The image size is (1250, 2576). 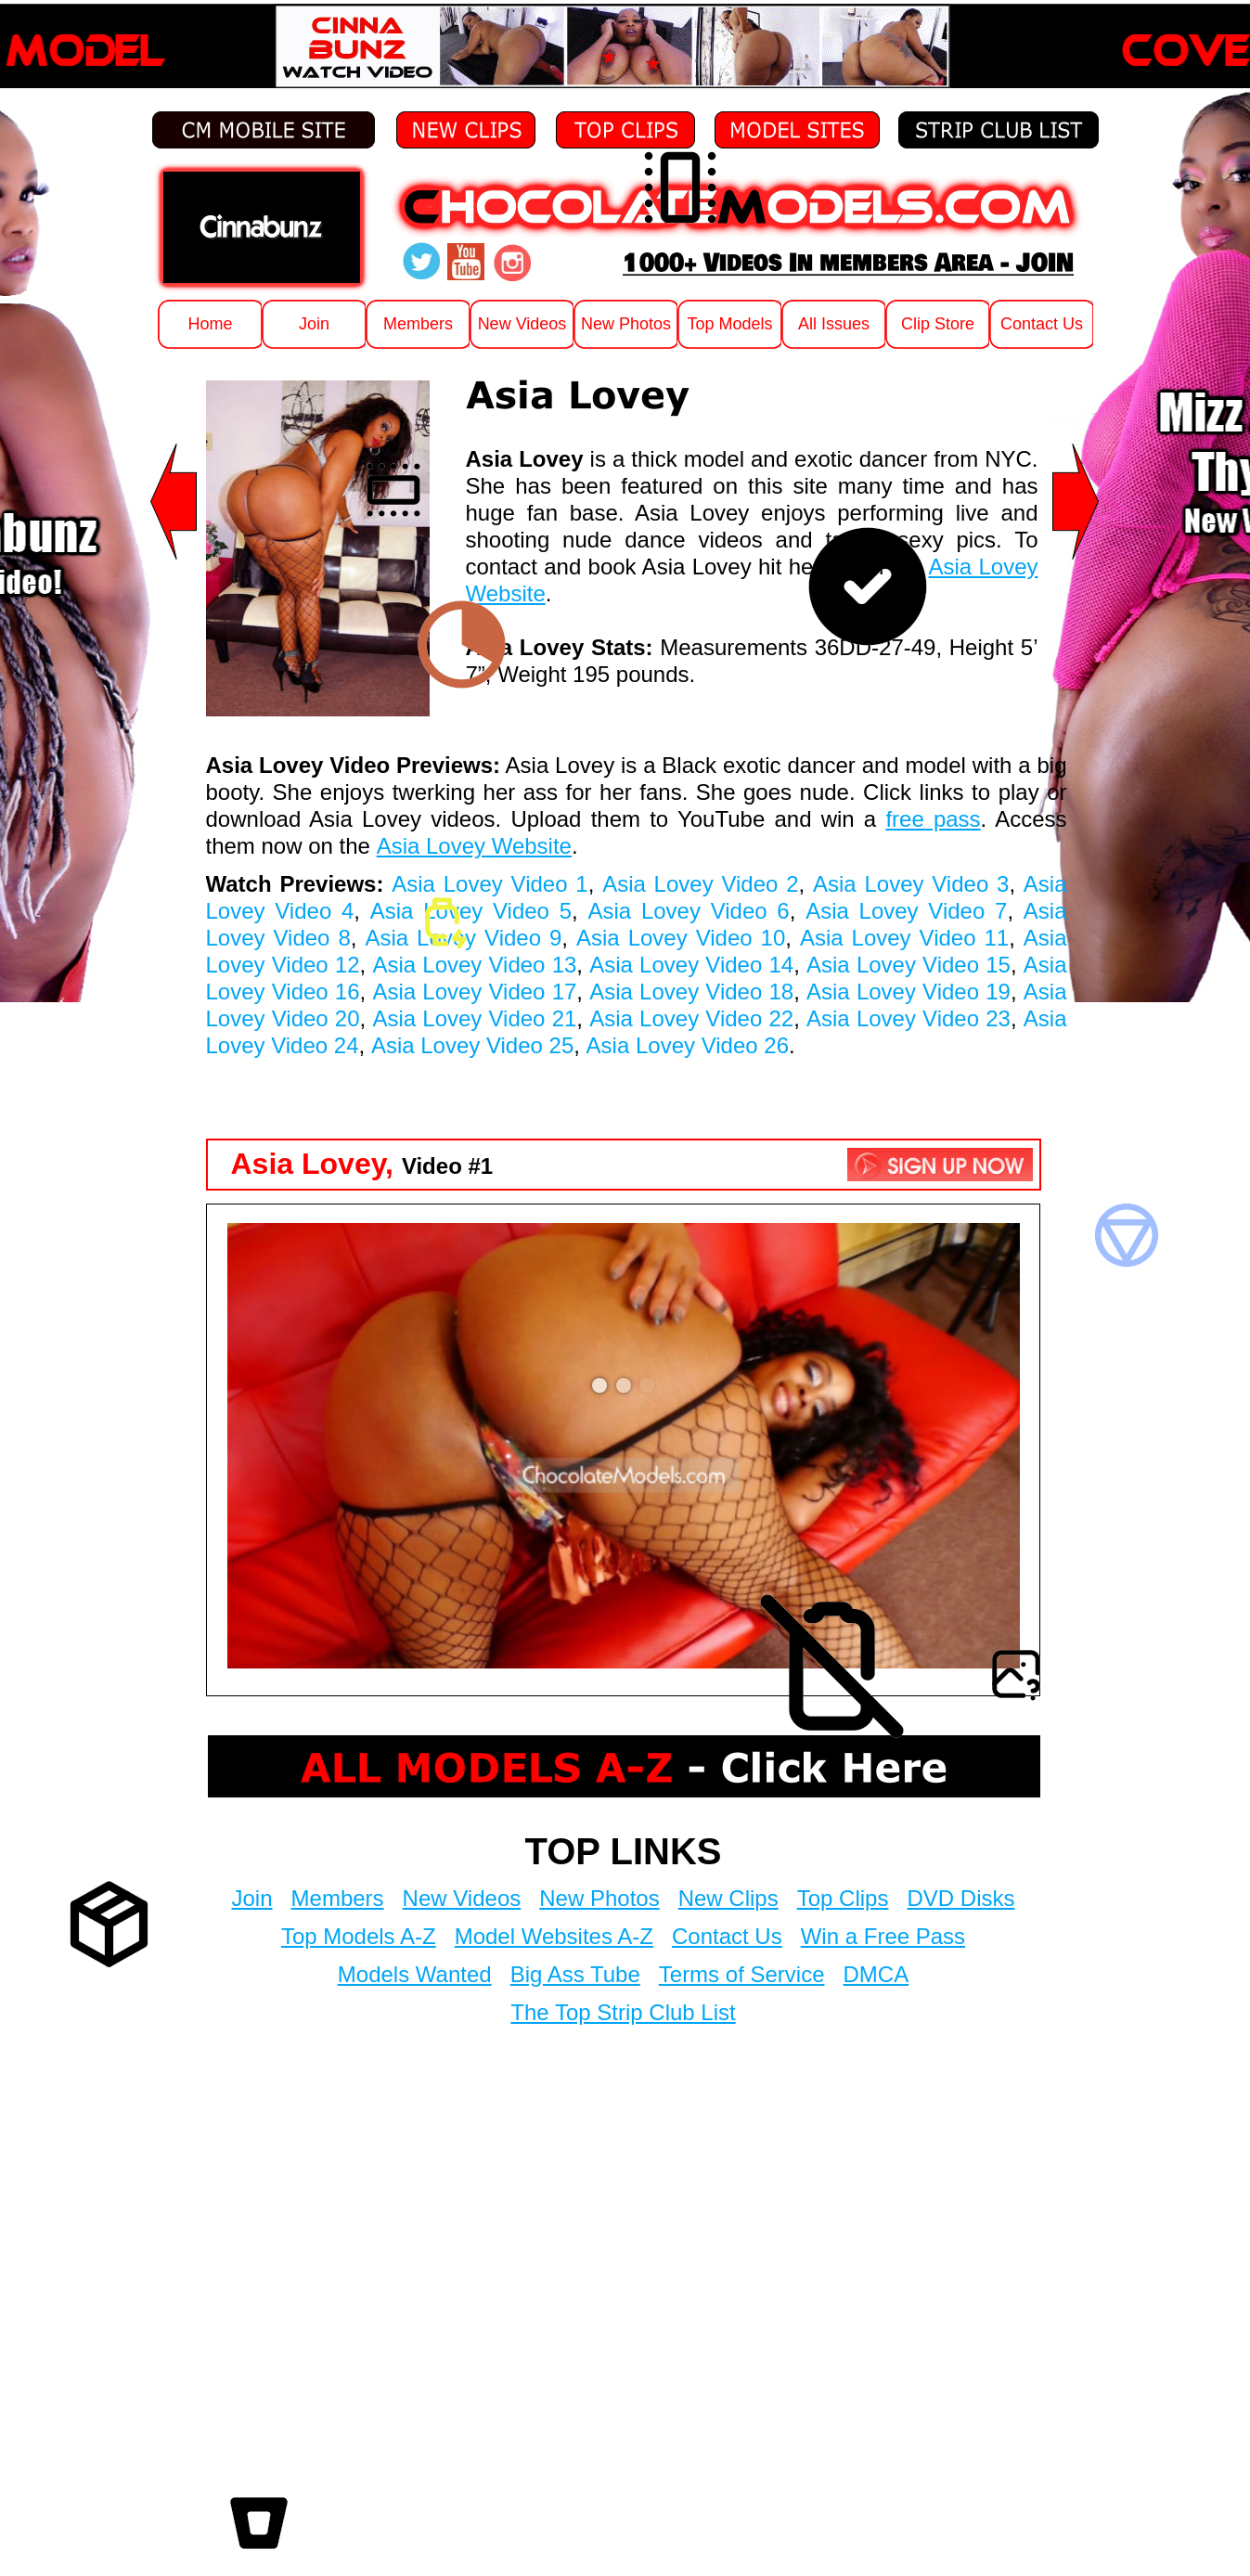 What do you see at coordinates (831, 1666) in the screenshot?
I see `battery unavailable or disabled` at bounding box center [831, 1666].